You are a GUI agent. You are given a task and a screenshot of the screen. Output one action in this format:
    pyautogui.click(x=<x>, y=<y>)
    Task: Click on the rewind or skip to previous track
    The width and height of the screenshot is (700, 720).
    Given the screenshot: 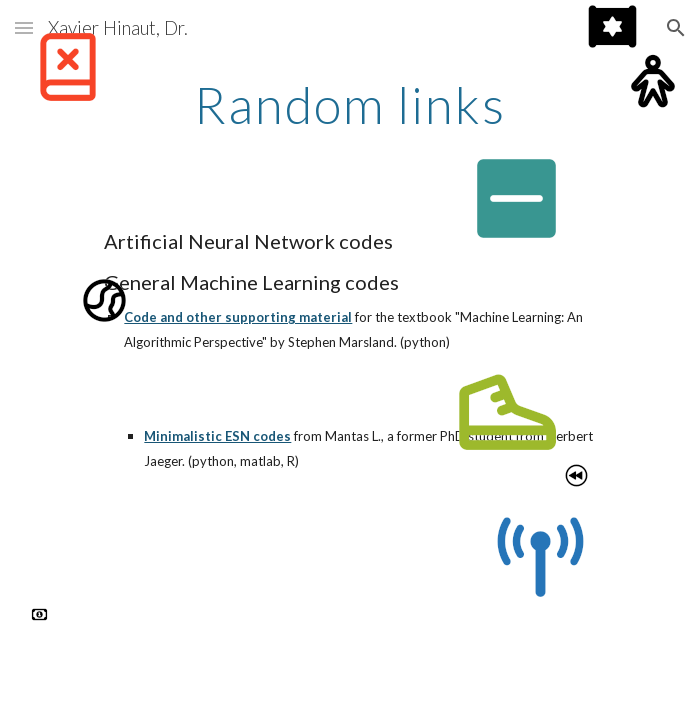 What is the action you would take?
    pyautogui.click(x=576, y=475)
    